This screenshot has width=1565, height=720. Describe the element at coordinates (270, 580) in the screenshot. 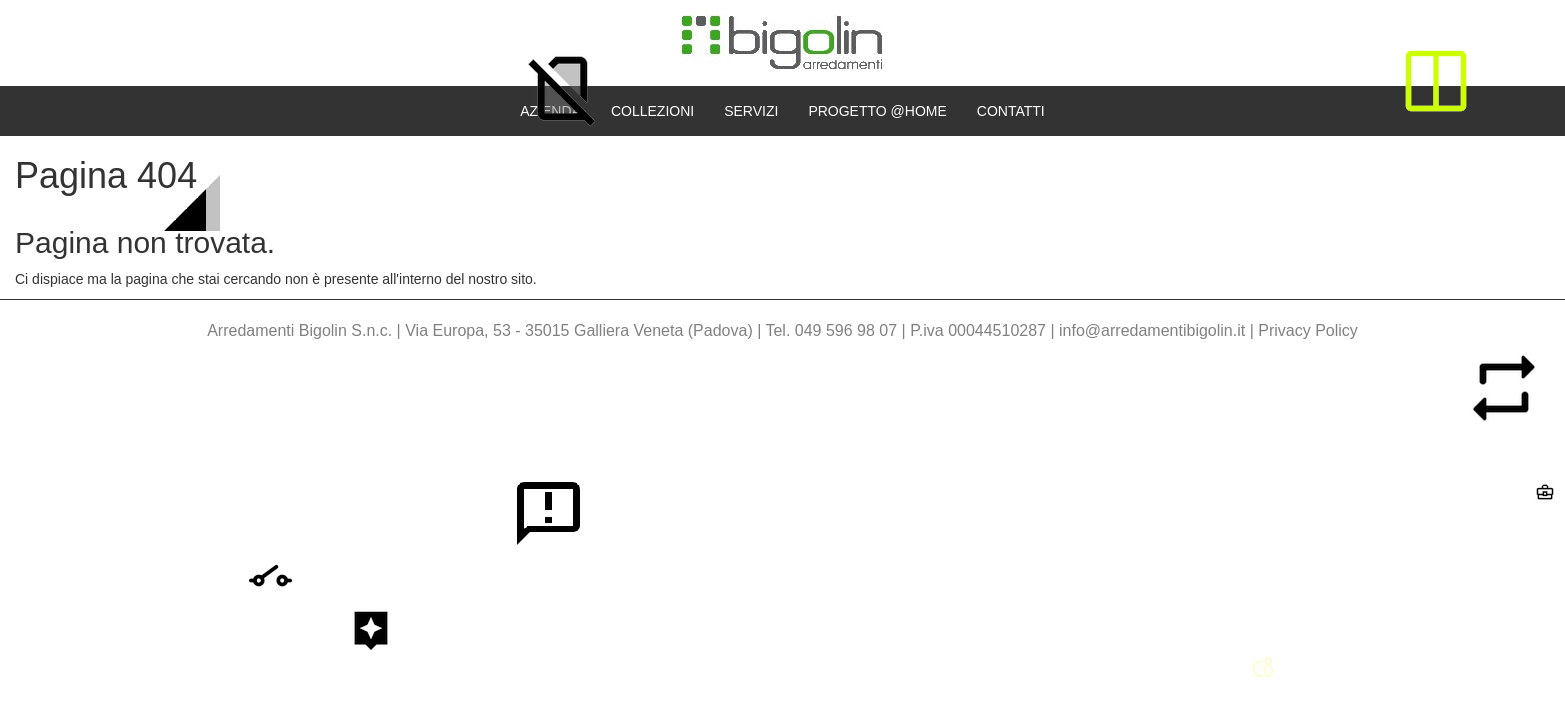

I see `indicates circuit is disconnected or open` at that location.